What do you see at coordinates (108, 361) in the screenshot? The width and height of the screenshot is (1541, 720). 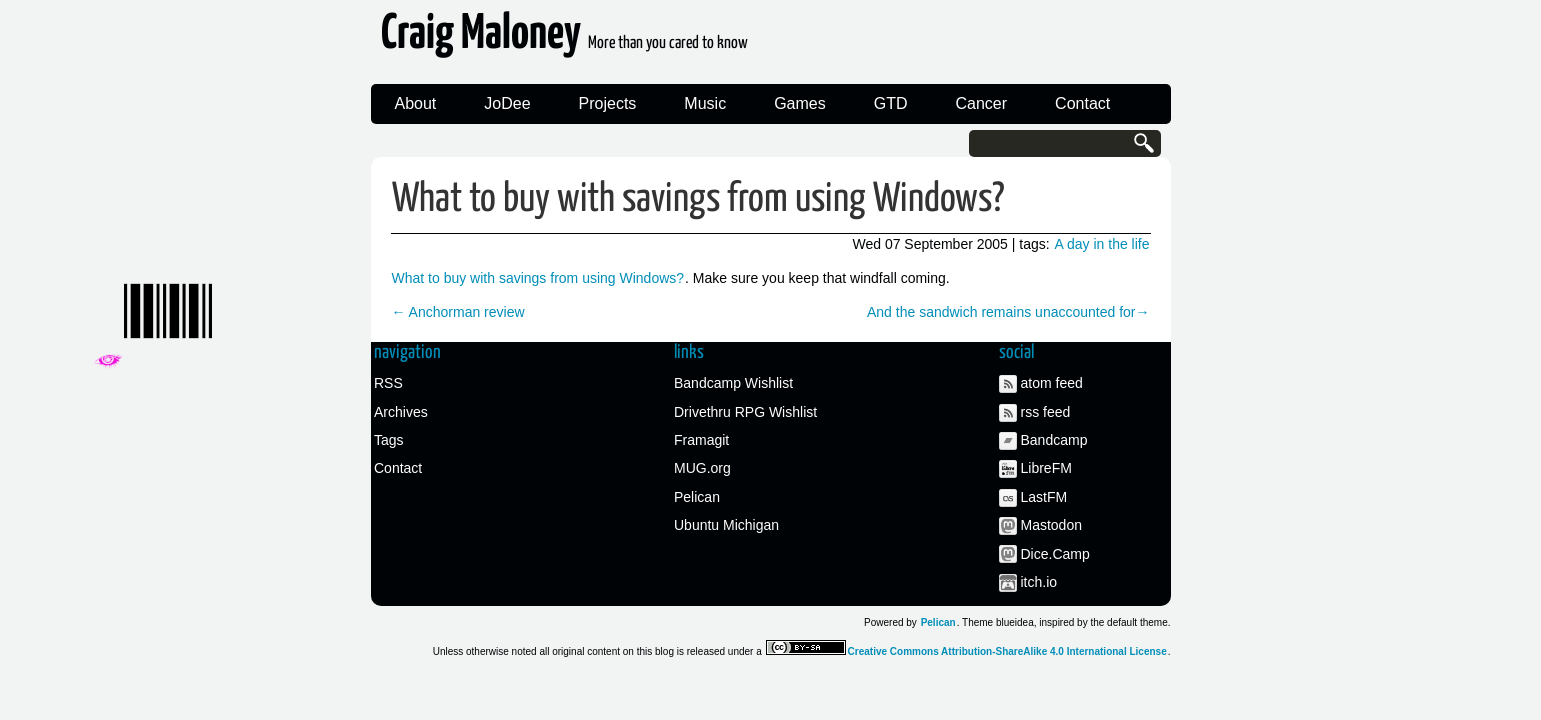 I see `apache cassandra database logo` at bounding box center [108, 361].